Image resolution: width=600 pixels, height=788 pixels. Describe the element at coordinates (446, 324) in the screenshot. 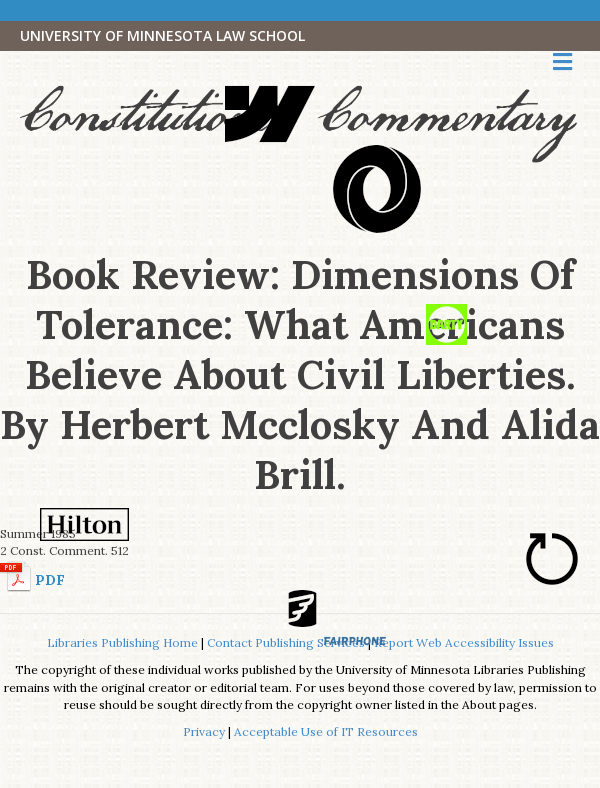

I see `Darty retail store app or website` at that location.